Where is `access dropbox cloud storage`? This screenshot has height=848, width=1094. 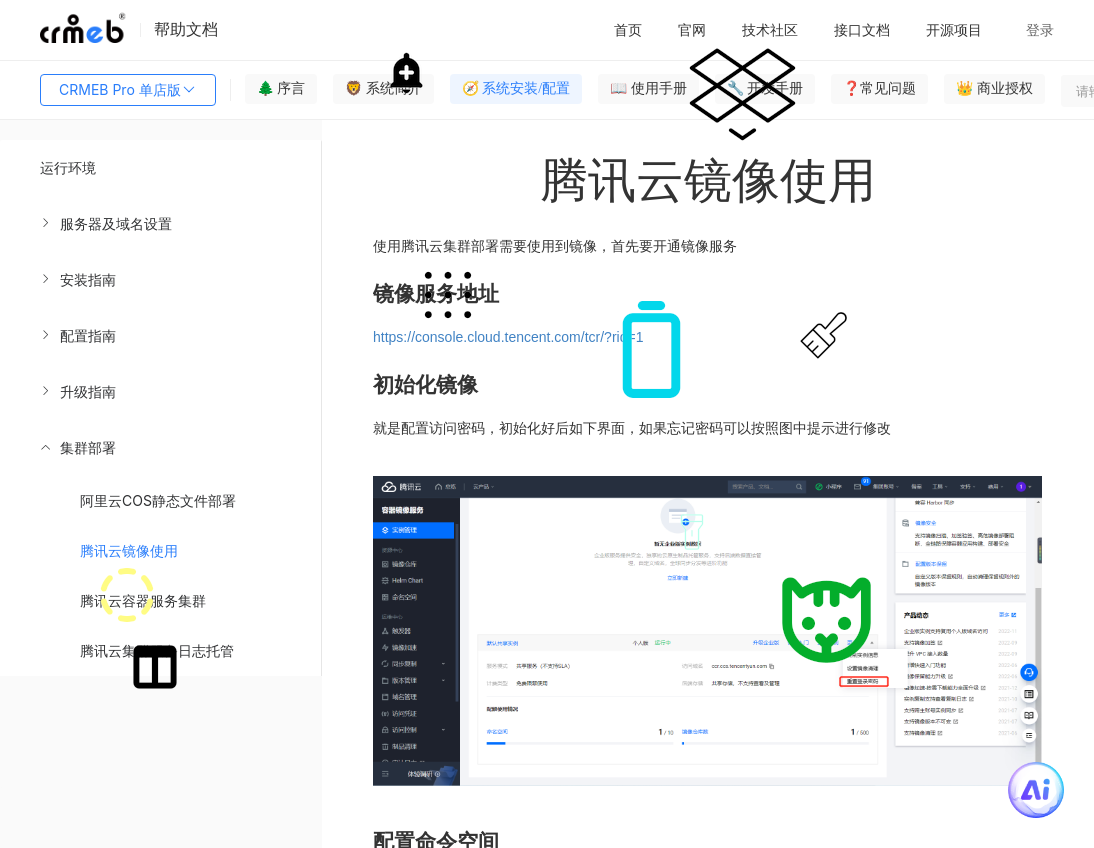 access dropbox cloud storage is located at coordinates (742, 89).